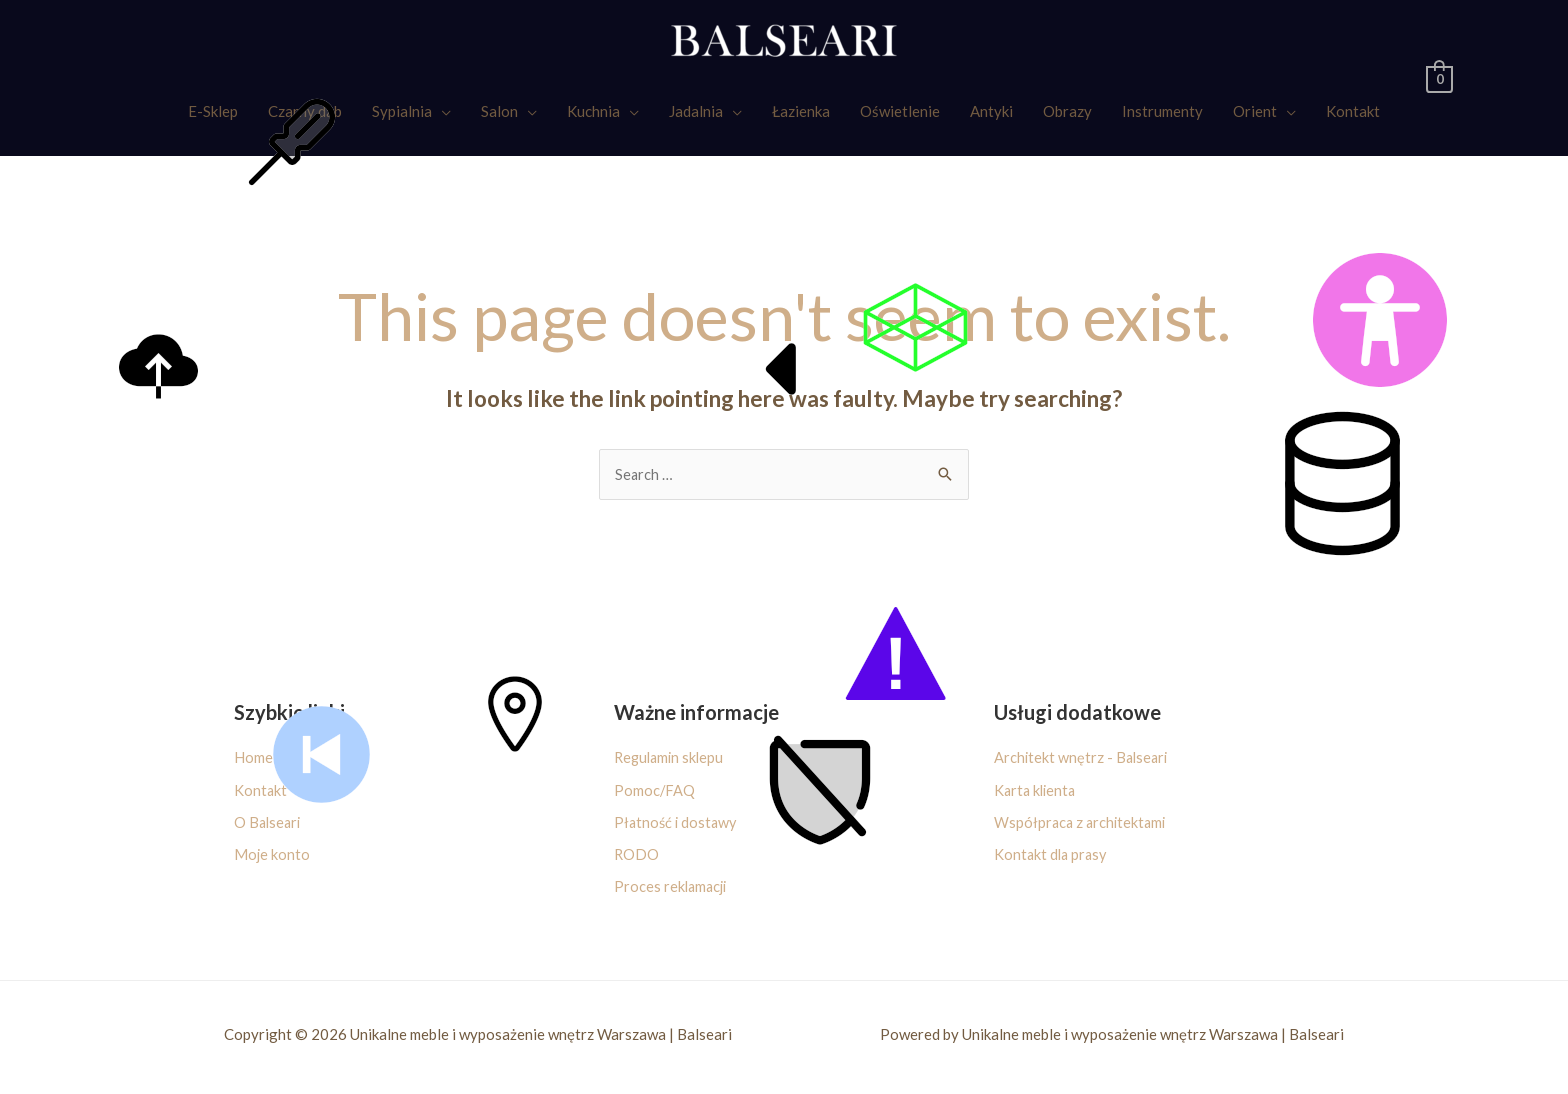 Image resolution: width=1568 pixels, height=1094 pixels. What do you see at coordinates (1380, 320) in the screenshot?
I see `access accessibility settings` at bounding box center [1380, 320].